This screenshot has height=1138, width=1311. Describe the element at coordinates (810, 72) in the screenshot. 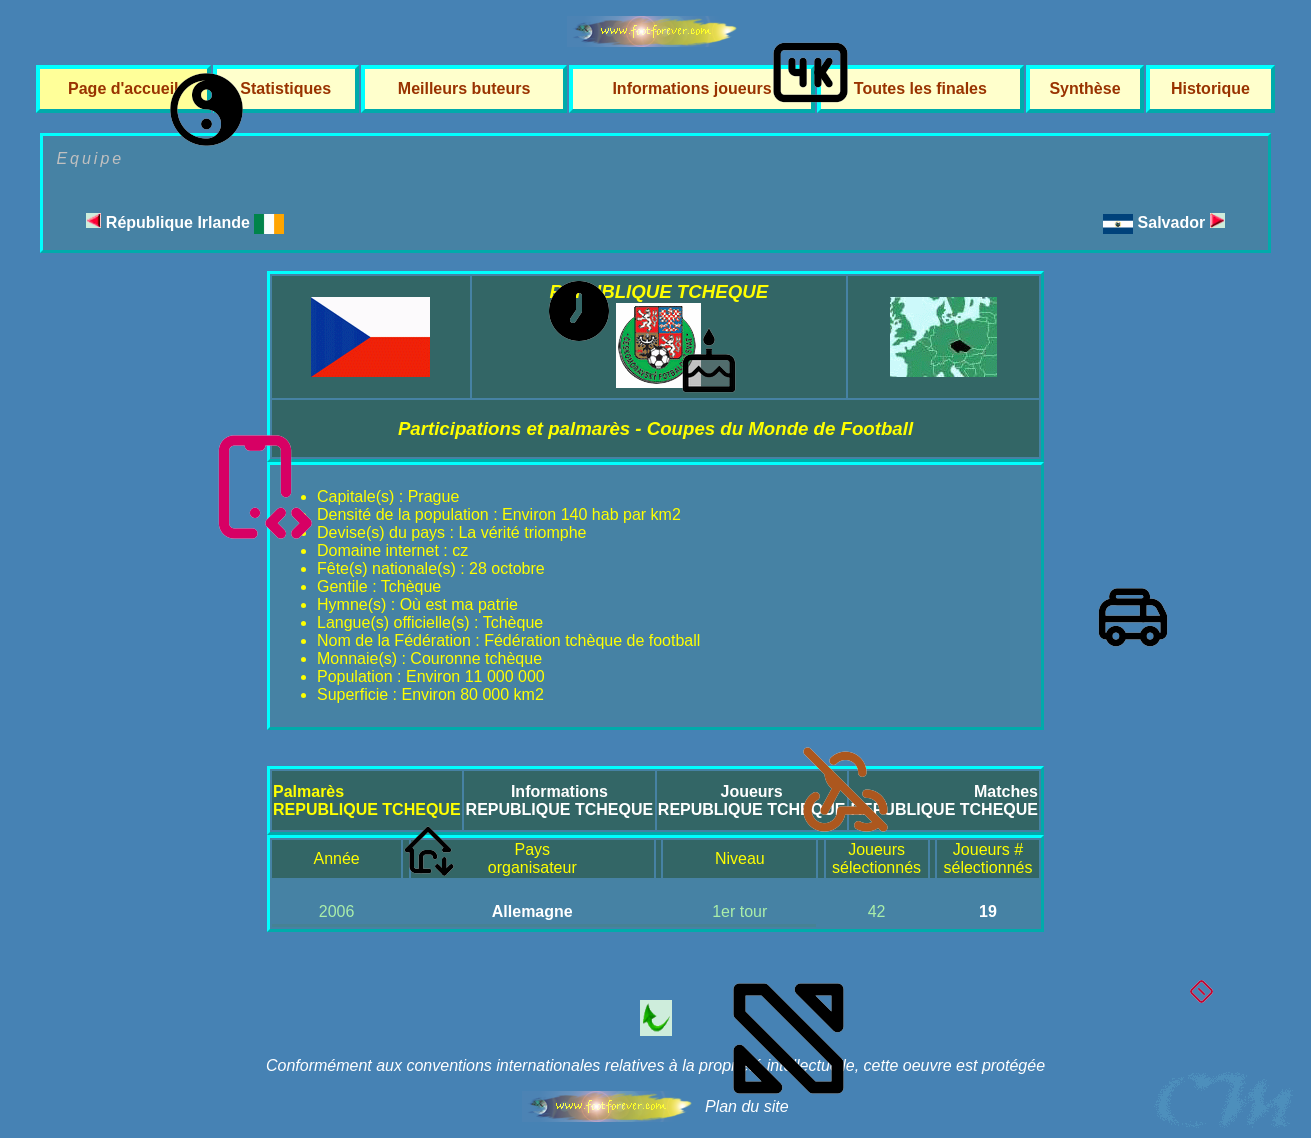

I see `indicates 4K resolution video quality` at that location.